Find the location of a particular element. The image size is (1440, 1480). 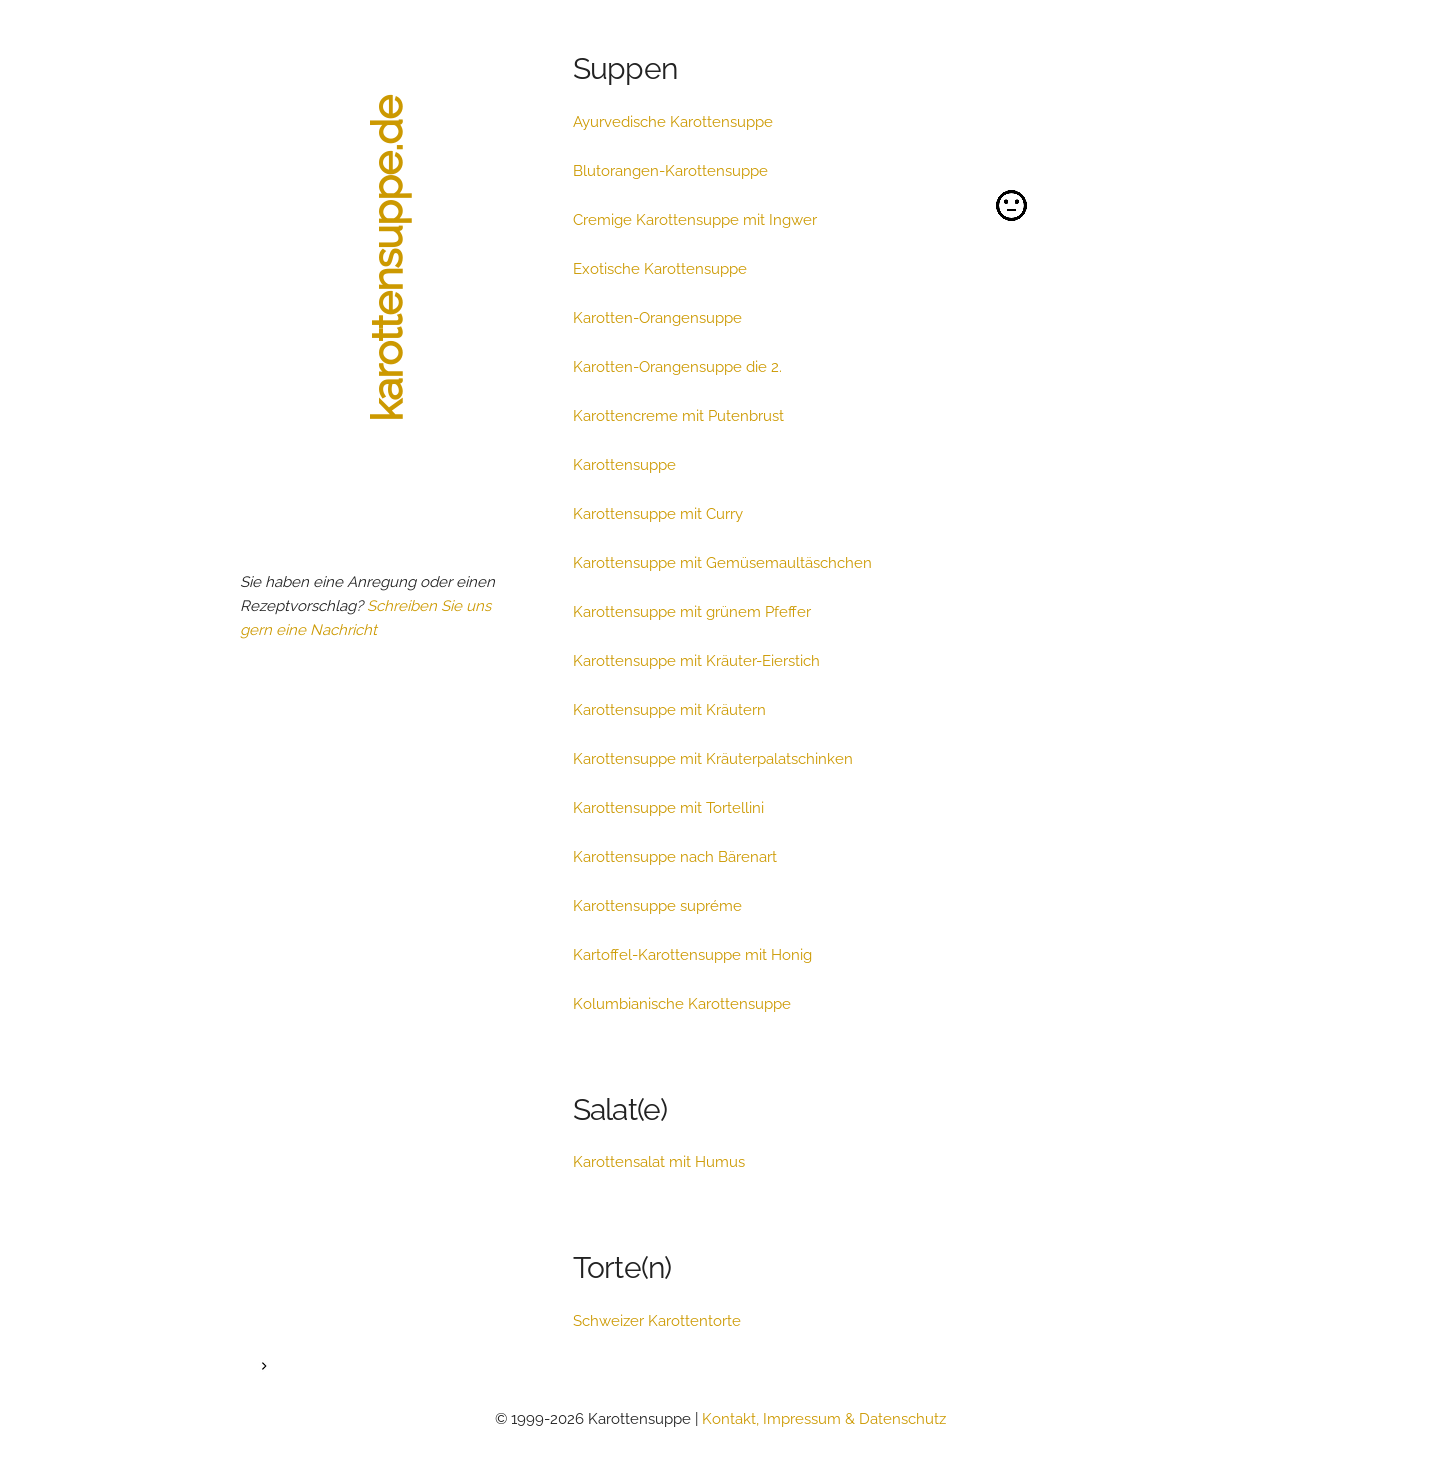

indicates neutral feedback or rating is located at coordinates (1011, 205).